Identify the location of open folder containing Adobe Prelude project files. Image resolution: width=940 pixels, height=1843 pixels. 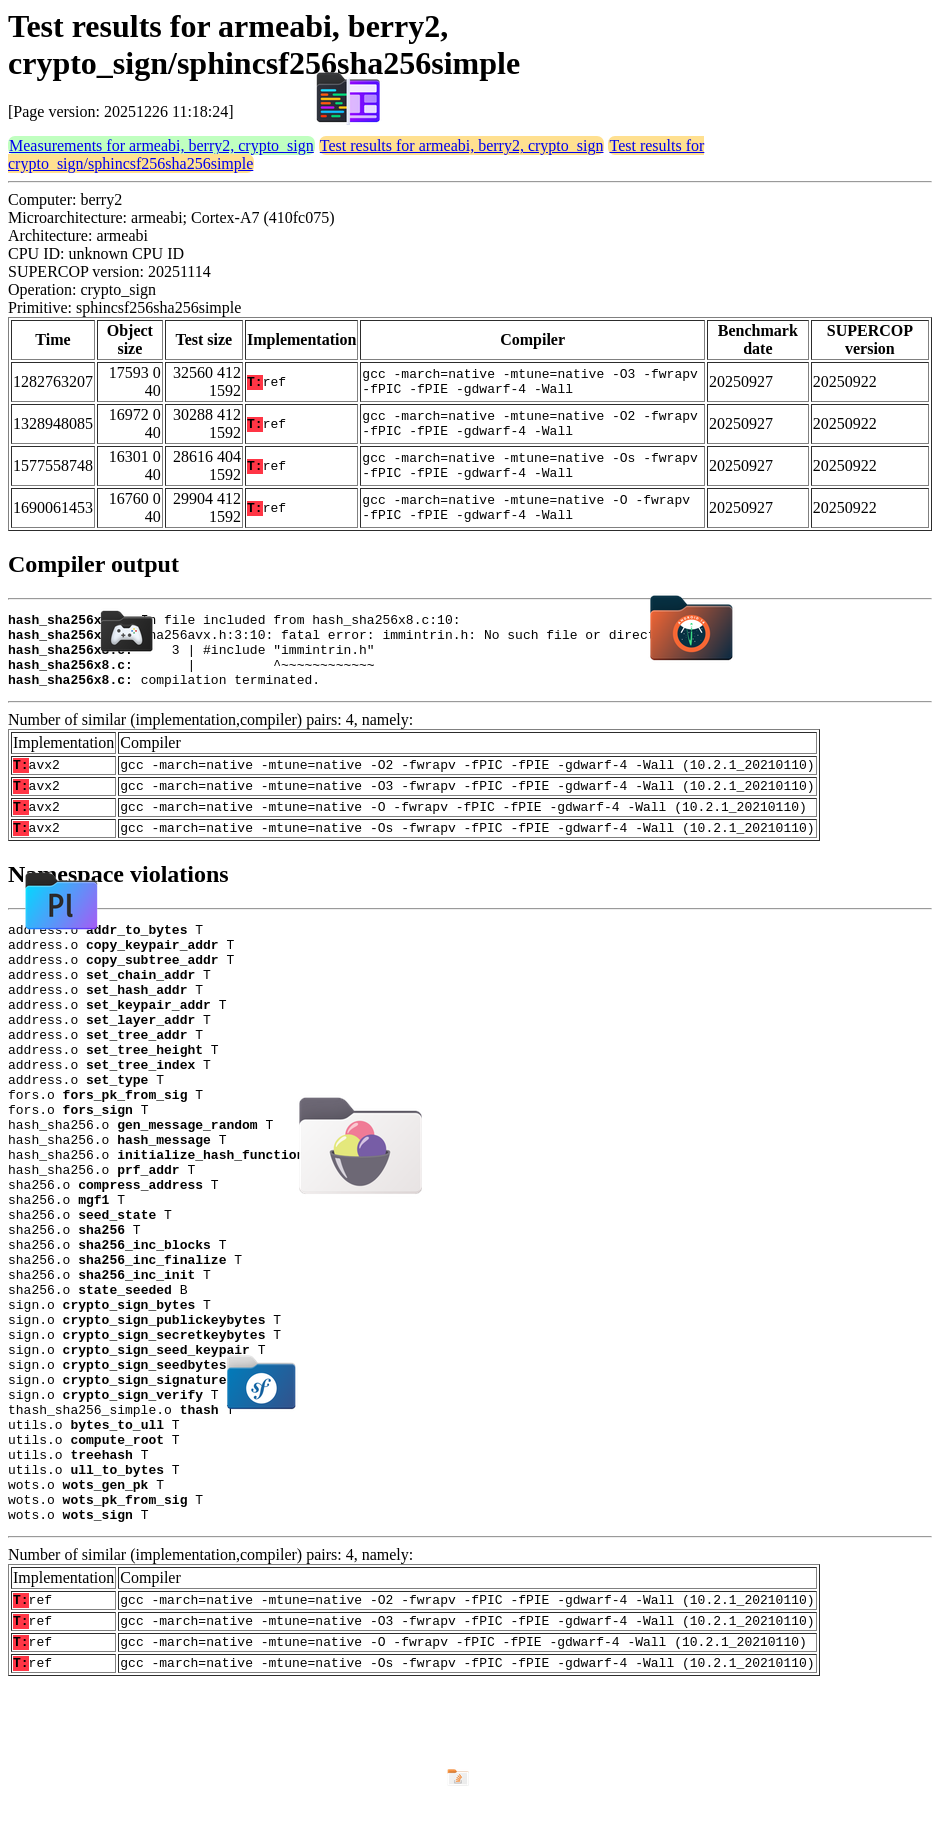
(61, 903).